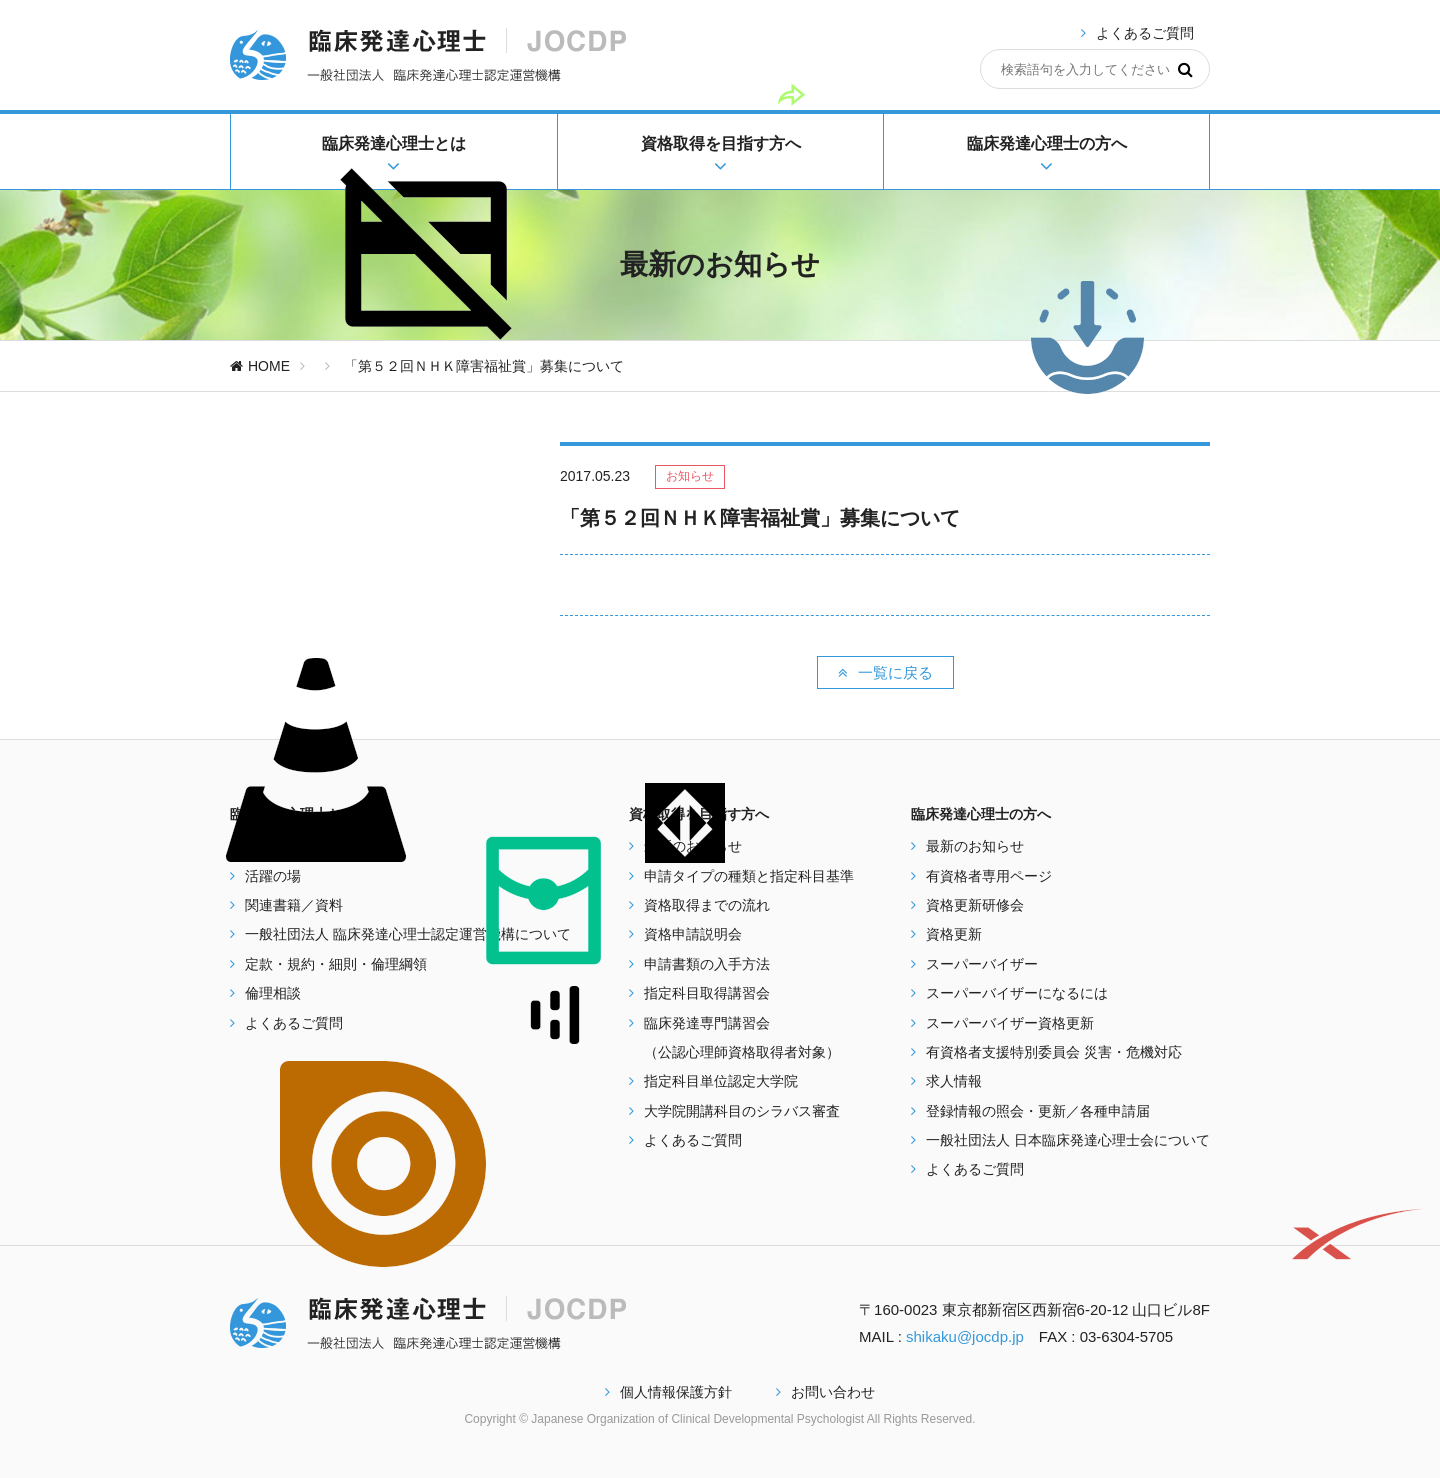 This screenshot has width=1440, height=1478. I want to click on open hyperskill learning platform, so click(555, 1015).